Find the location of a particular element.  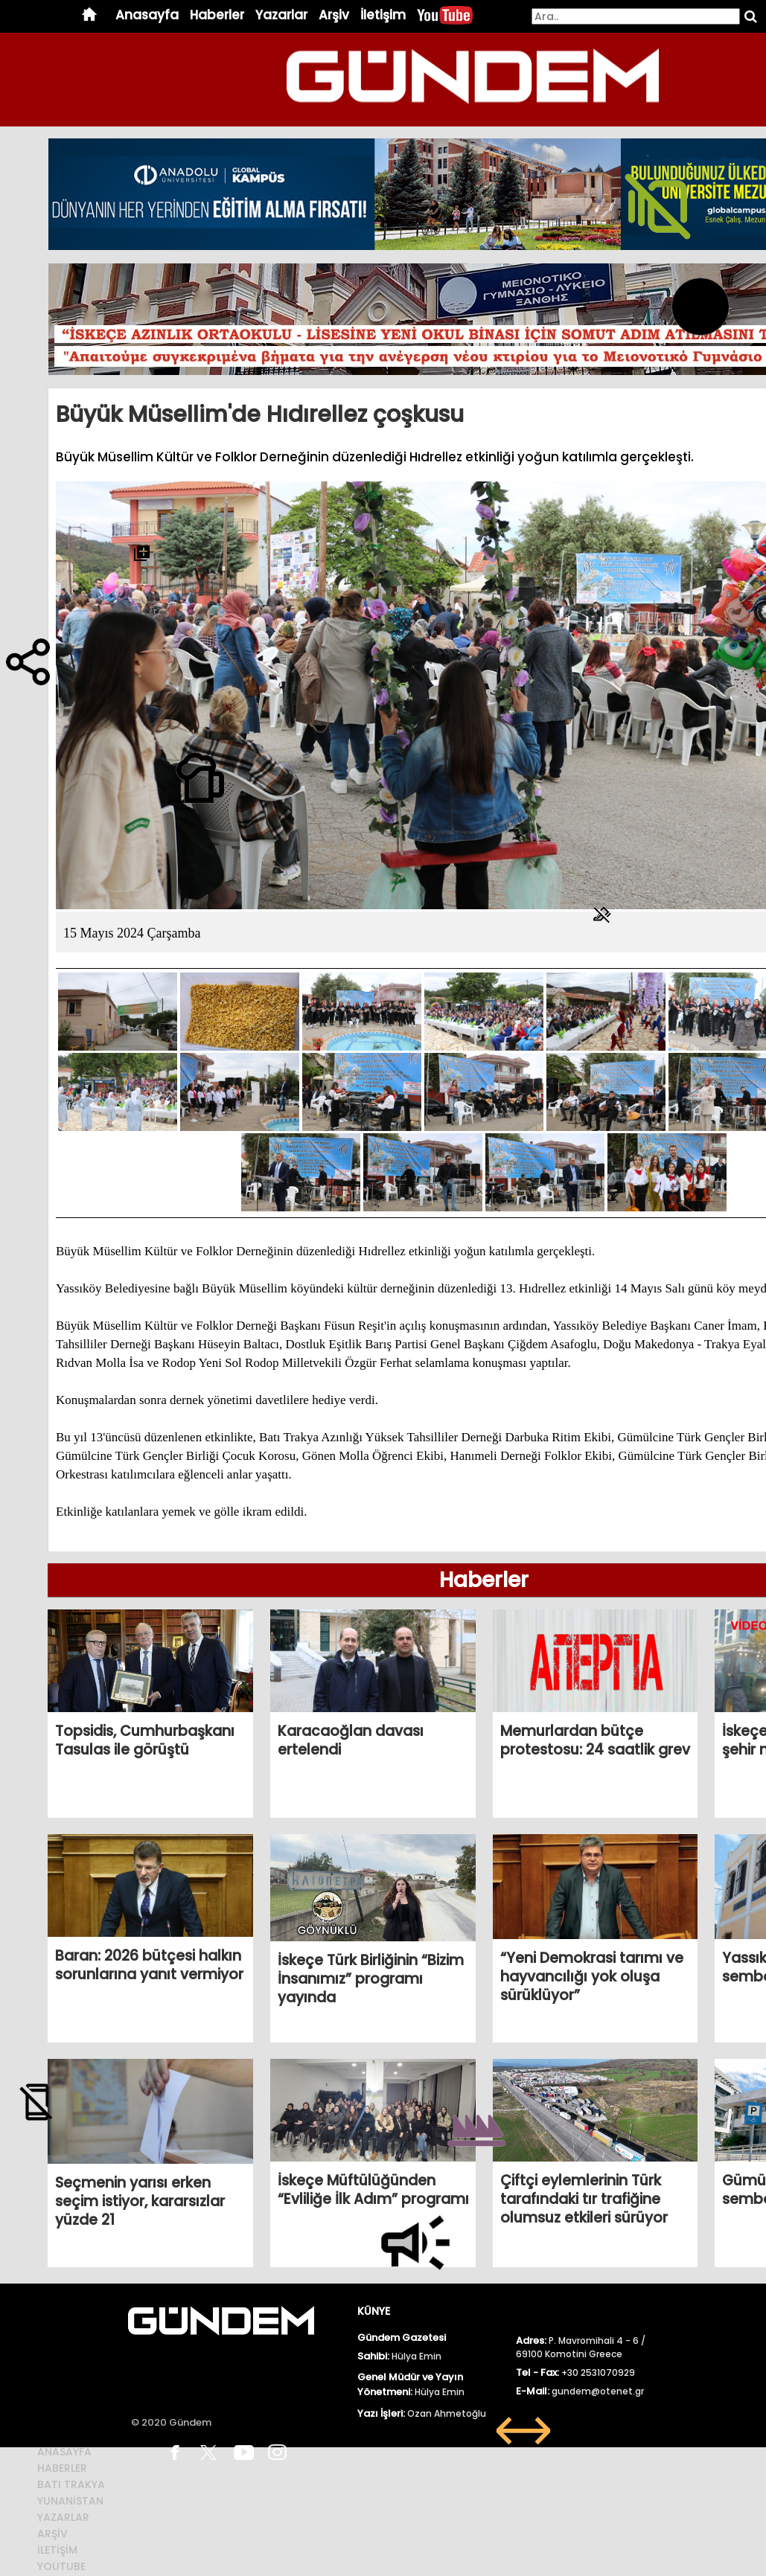

add a new photo to your collection is located at coordinates (141, 553).